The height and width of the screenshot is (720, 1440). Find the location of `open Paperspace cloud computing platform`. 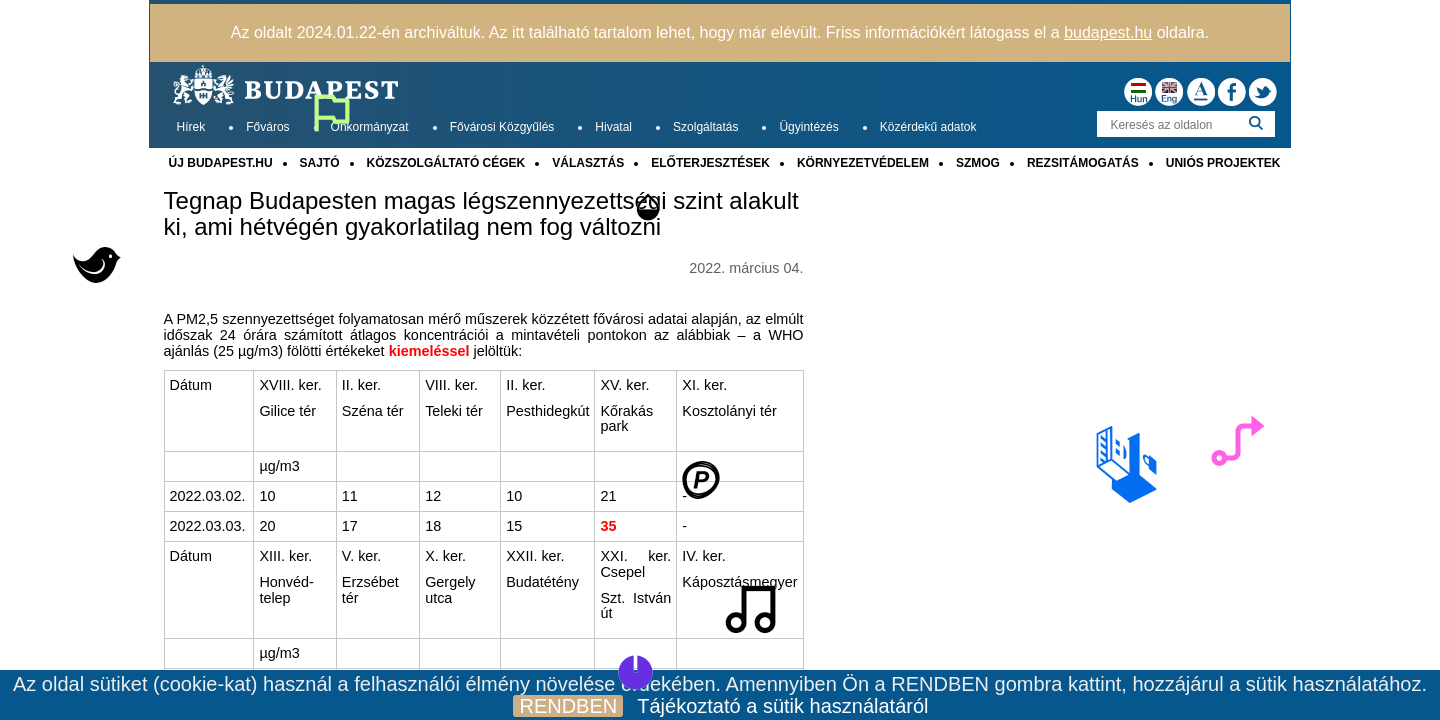

open Paperspace cloud computing platform is located at coordinates (701, 480).